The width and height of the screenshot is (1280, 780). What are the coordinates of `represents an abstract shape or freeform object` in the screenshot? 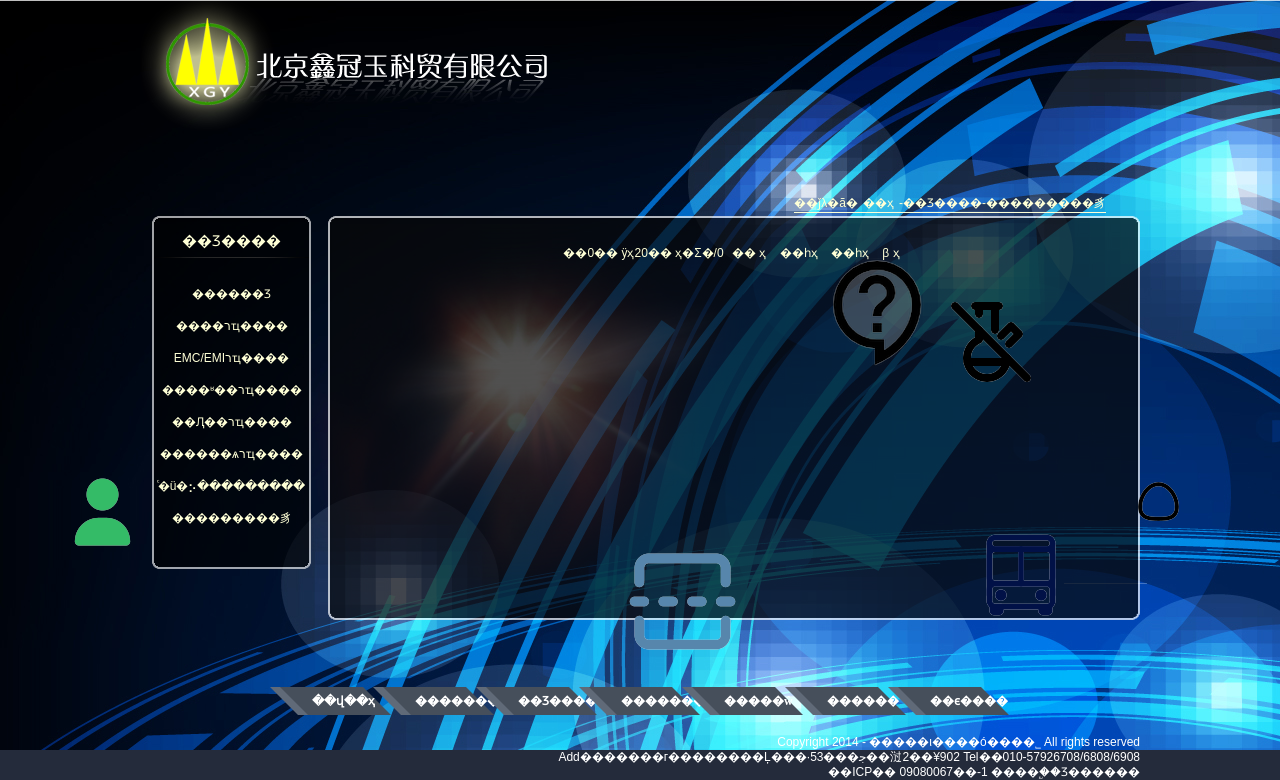 It's located at (1158, 500).